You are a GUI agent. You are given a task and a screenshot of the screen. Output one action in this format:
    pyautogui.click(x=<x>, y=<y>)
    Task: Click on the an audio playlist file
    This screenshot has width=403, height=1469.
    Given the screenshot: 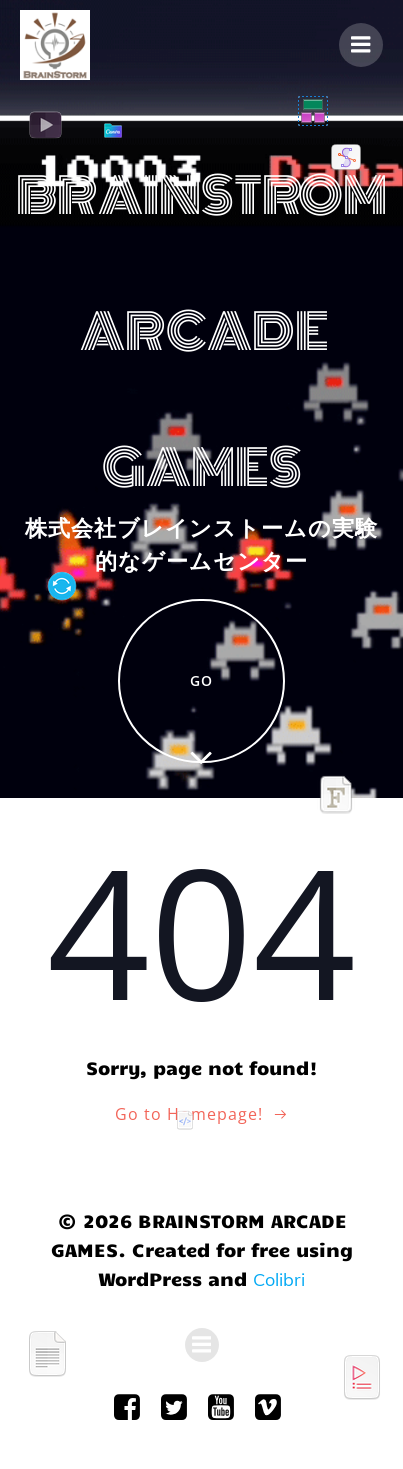 What is the action you would take?
    pyautogui.click(x=362, y=1377)
    